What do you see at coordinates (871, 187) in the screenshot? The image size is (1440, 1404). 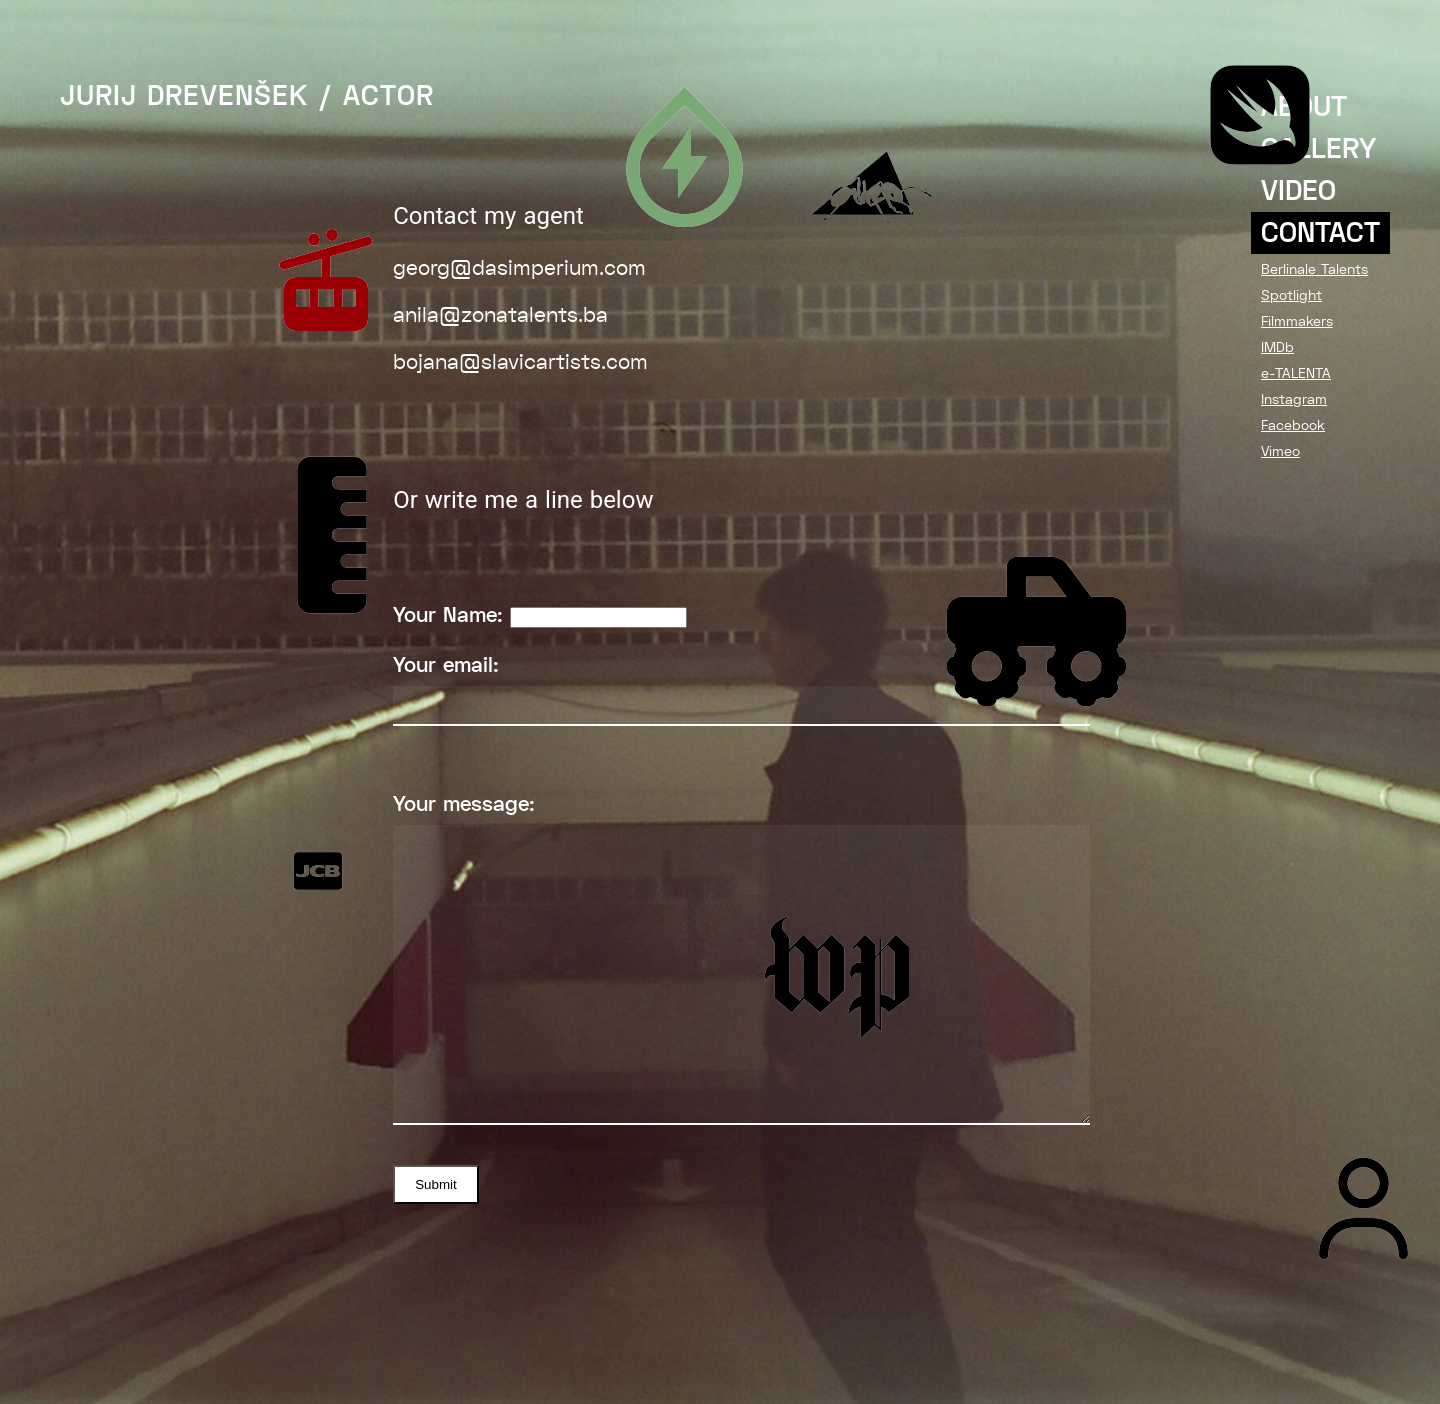 I see `apache ant build tool logo` at bounding box center [871, 187].